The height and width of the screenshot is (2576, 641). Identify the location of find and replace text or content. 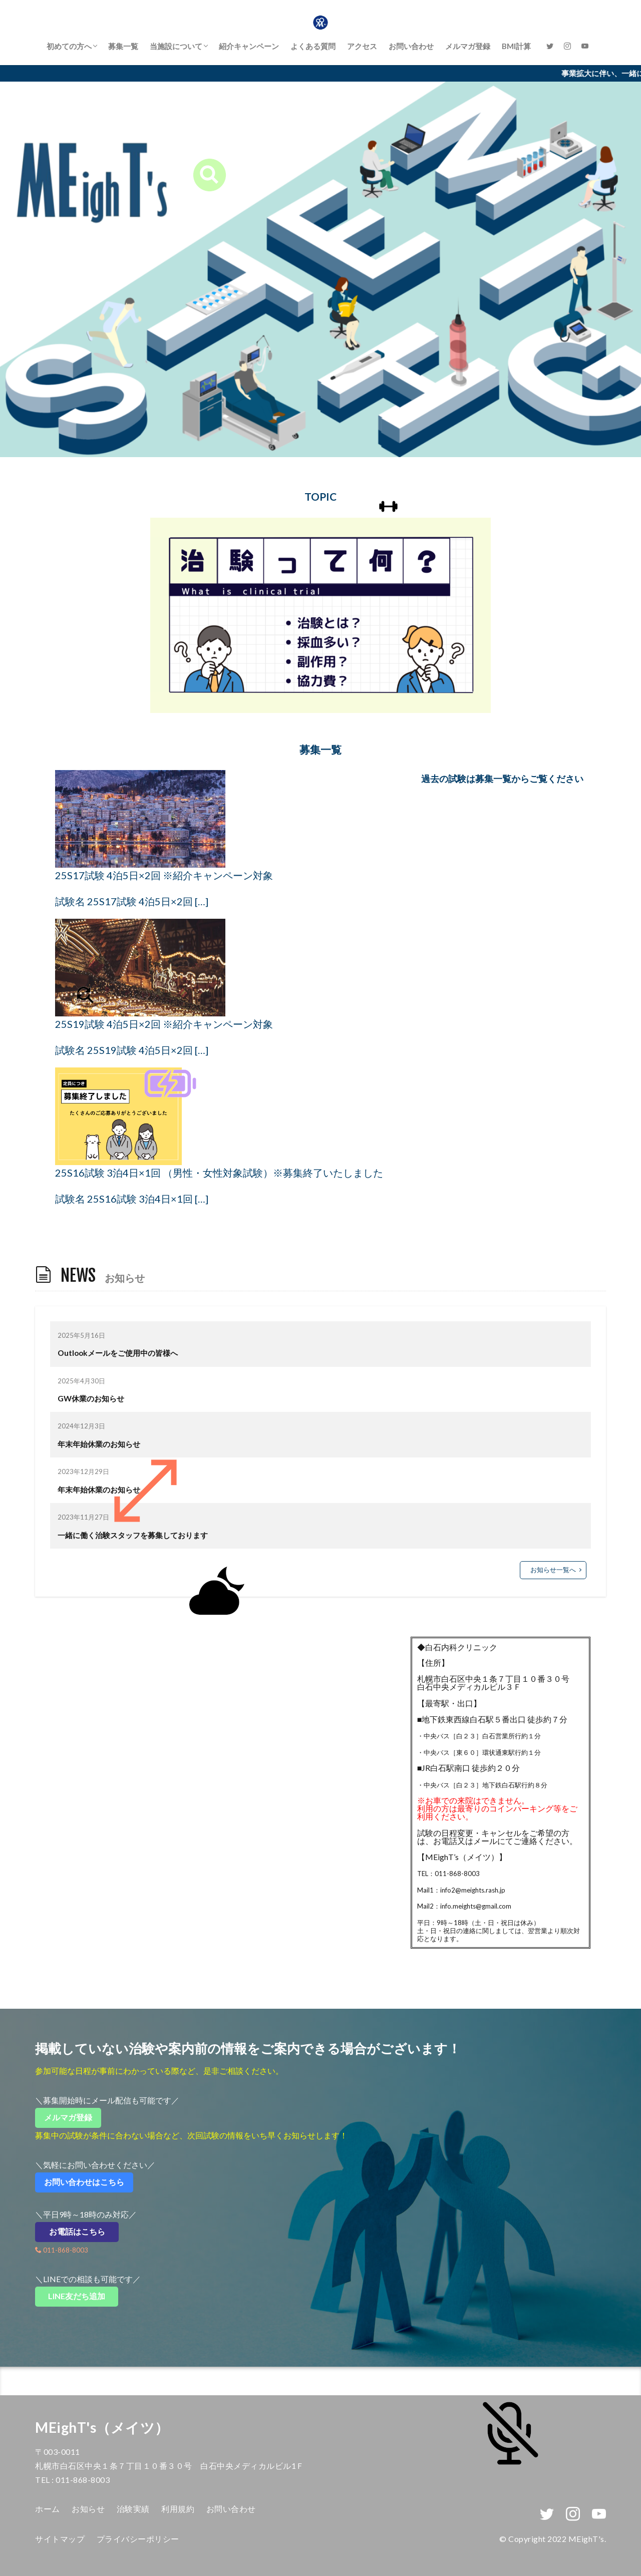
(85, 994).